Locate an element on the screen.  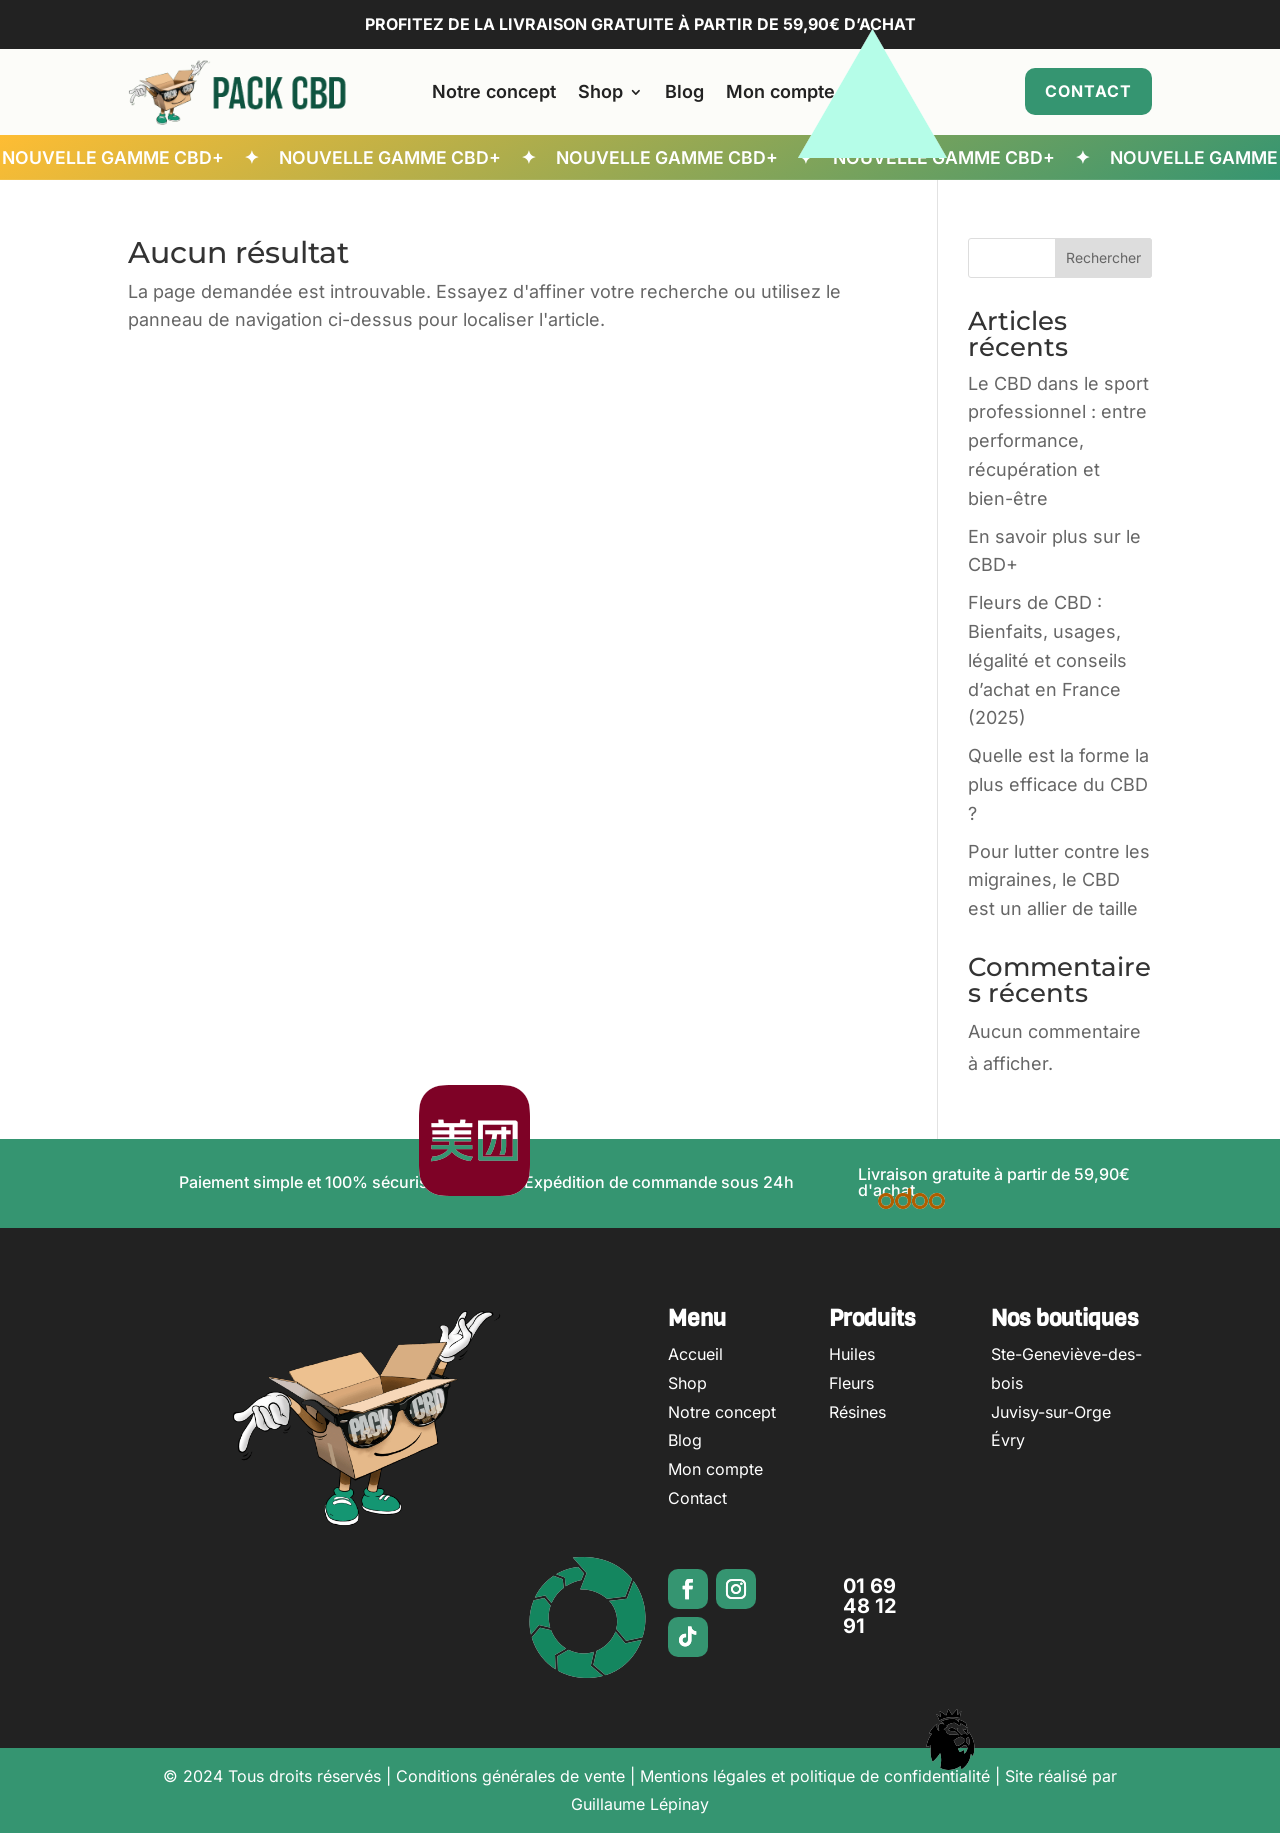
Vercel company logo is located at coordinates (872, 93).